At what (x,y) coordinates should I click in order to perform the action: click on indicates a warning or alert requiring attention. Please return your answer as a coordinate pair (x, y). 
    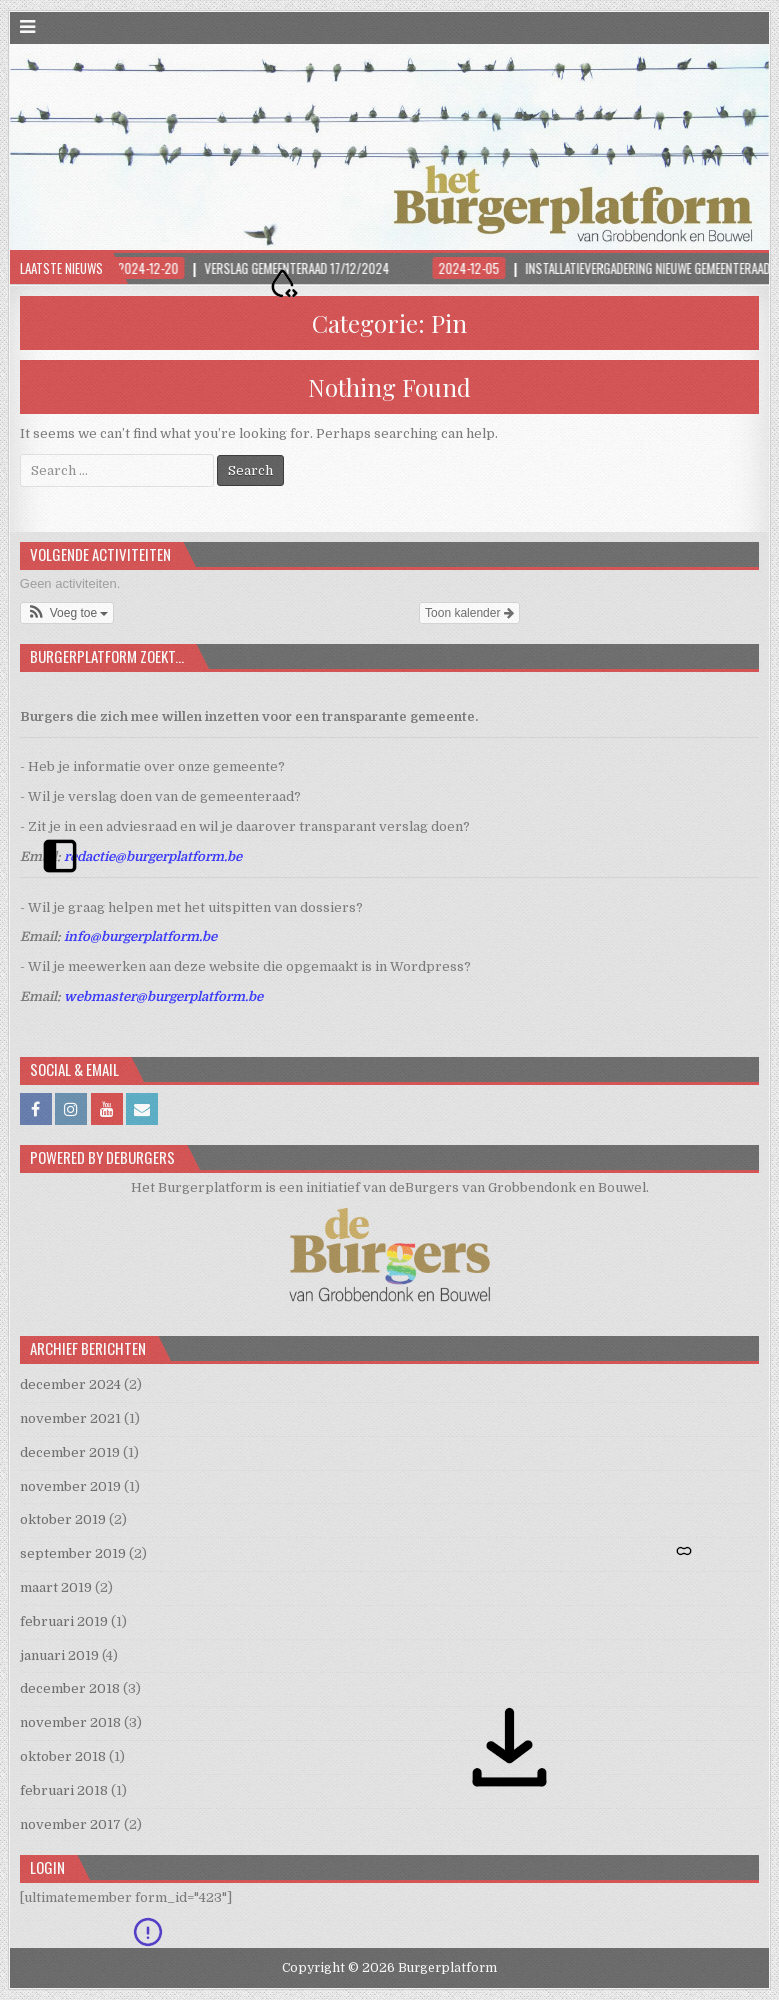
    Looking at the image, I should click on (148, 1932).